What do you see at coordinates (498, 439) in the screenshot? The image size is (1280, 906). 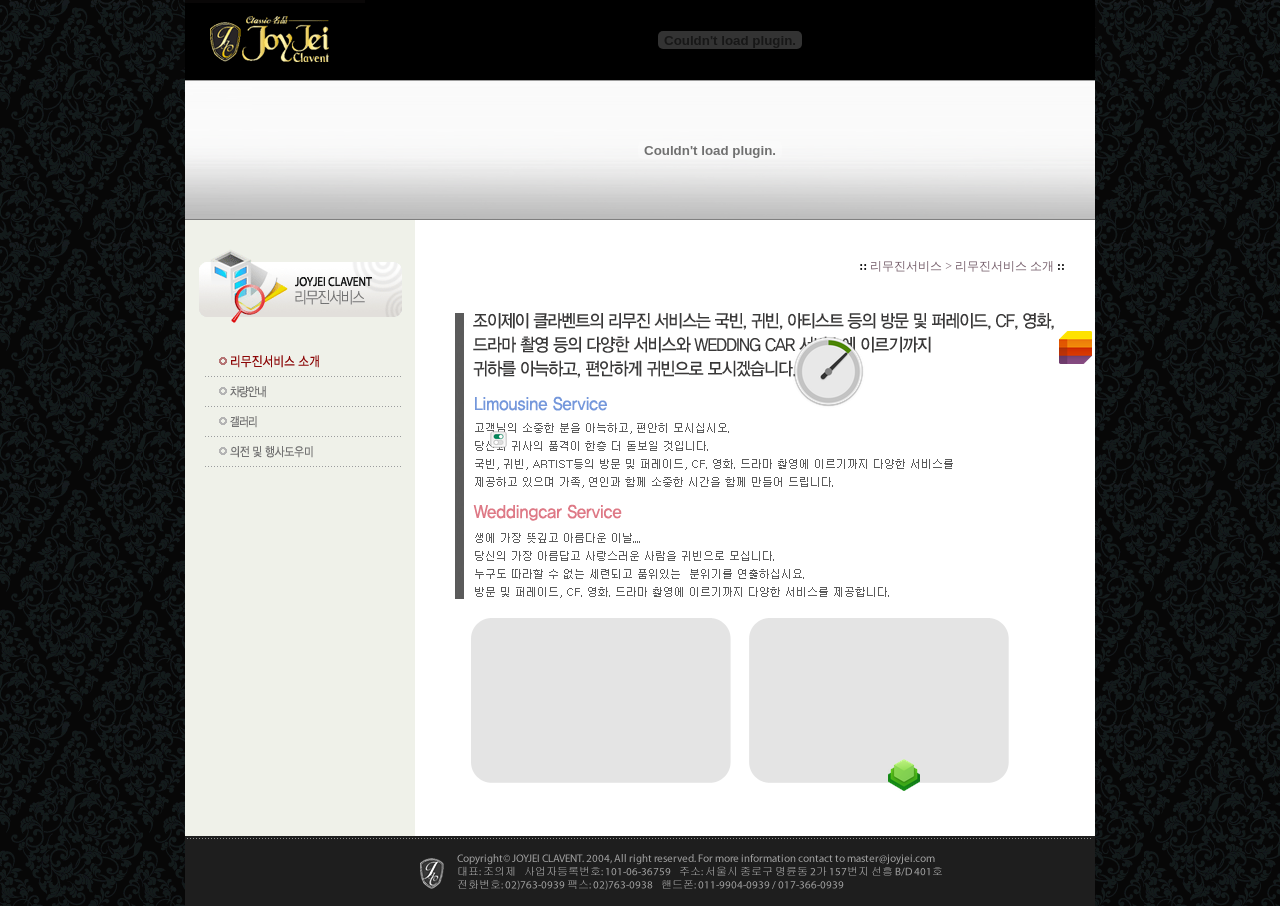 I see `open desktop preferences and settings` at bounding box center [498, 439].